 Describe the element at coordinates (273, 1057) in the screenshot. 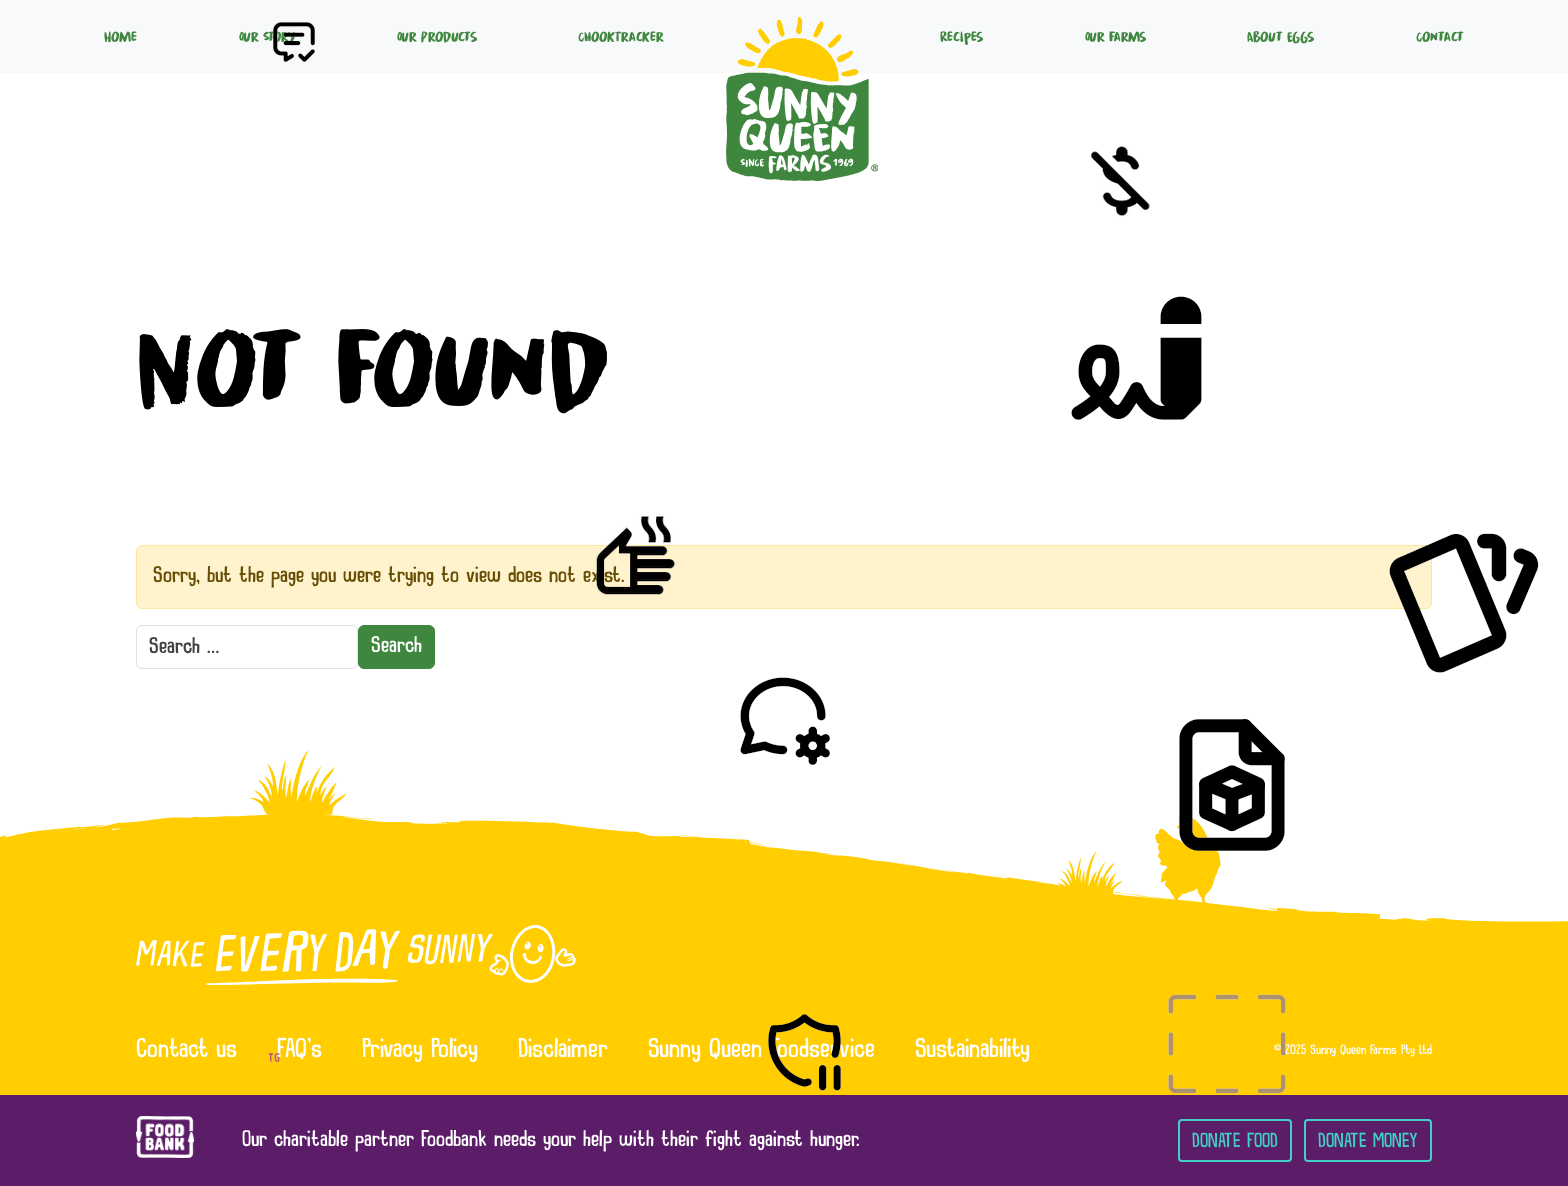

I see `tangent function in a math or calculator app` at that location.